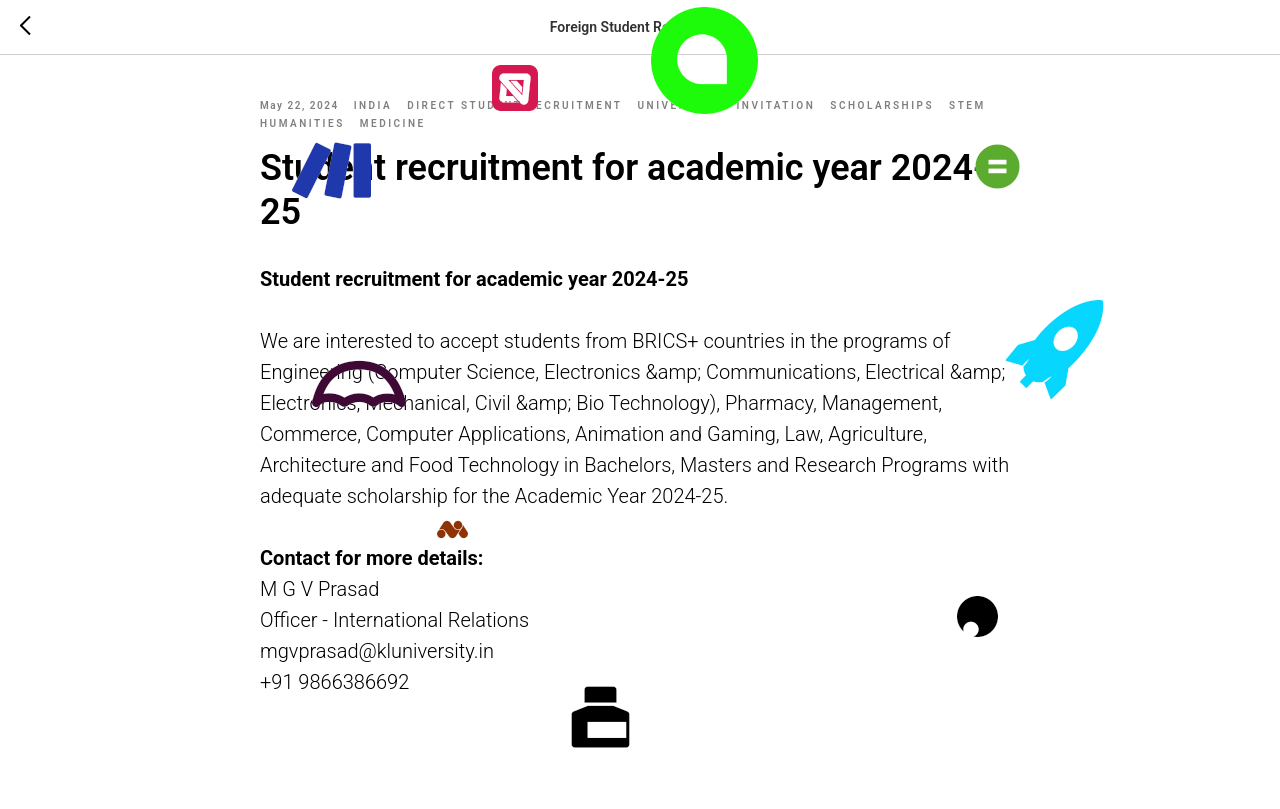  Describe the element at coordinates (997, 166) in the screenshot. I see `creative commons no derivatives license indicator` at that location.